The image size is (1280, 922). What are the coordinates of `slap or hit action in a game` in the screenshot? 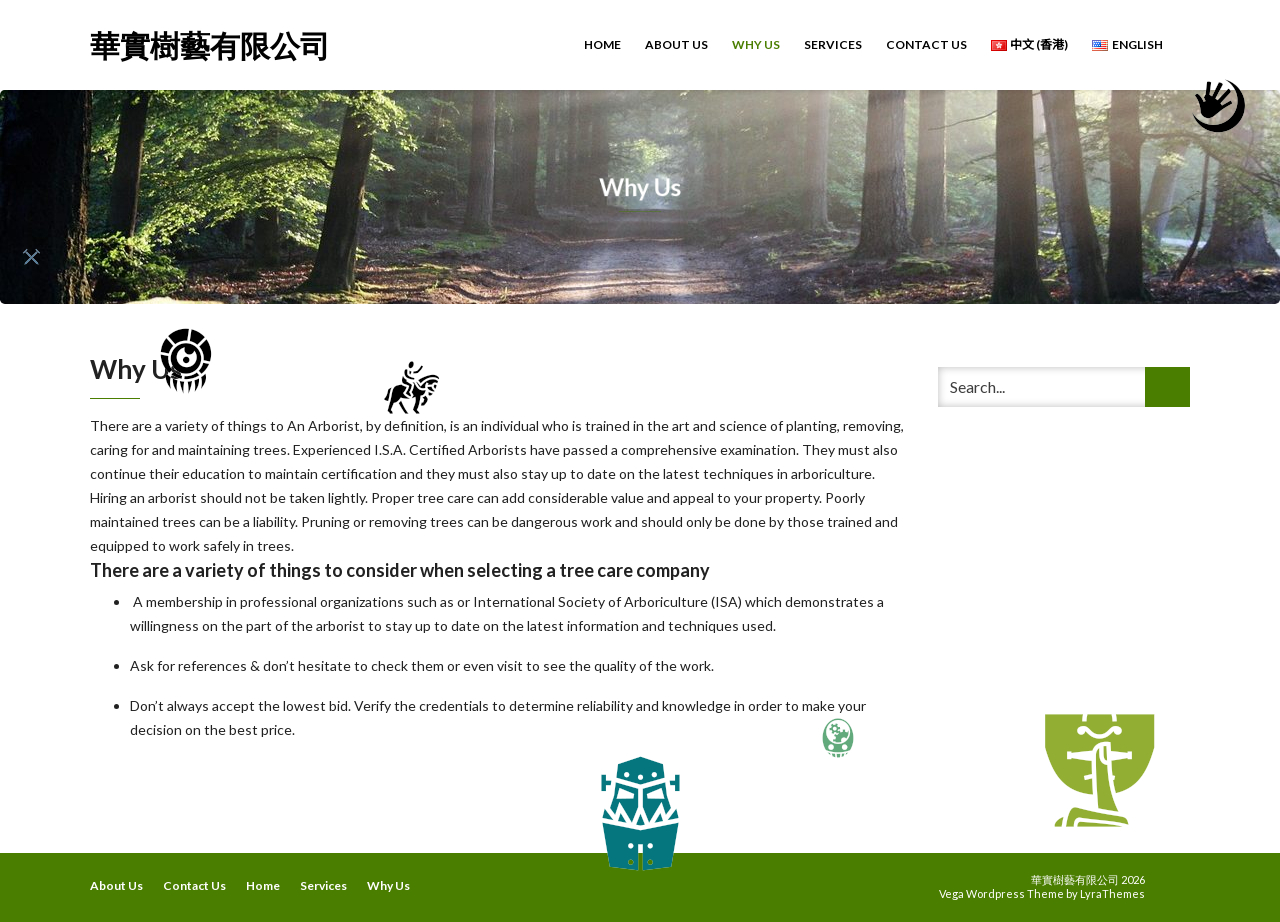 It's located at (1218, 105).